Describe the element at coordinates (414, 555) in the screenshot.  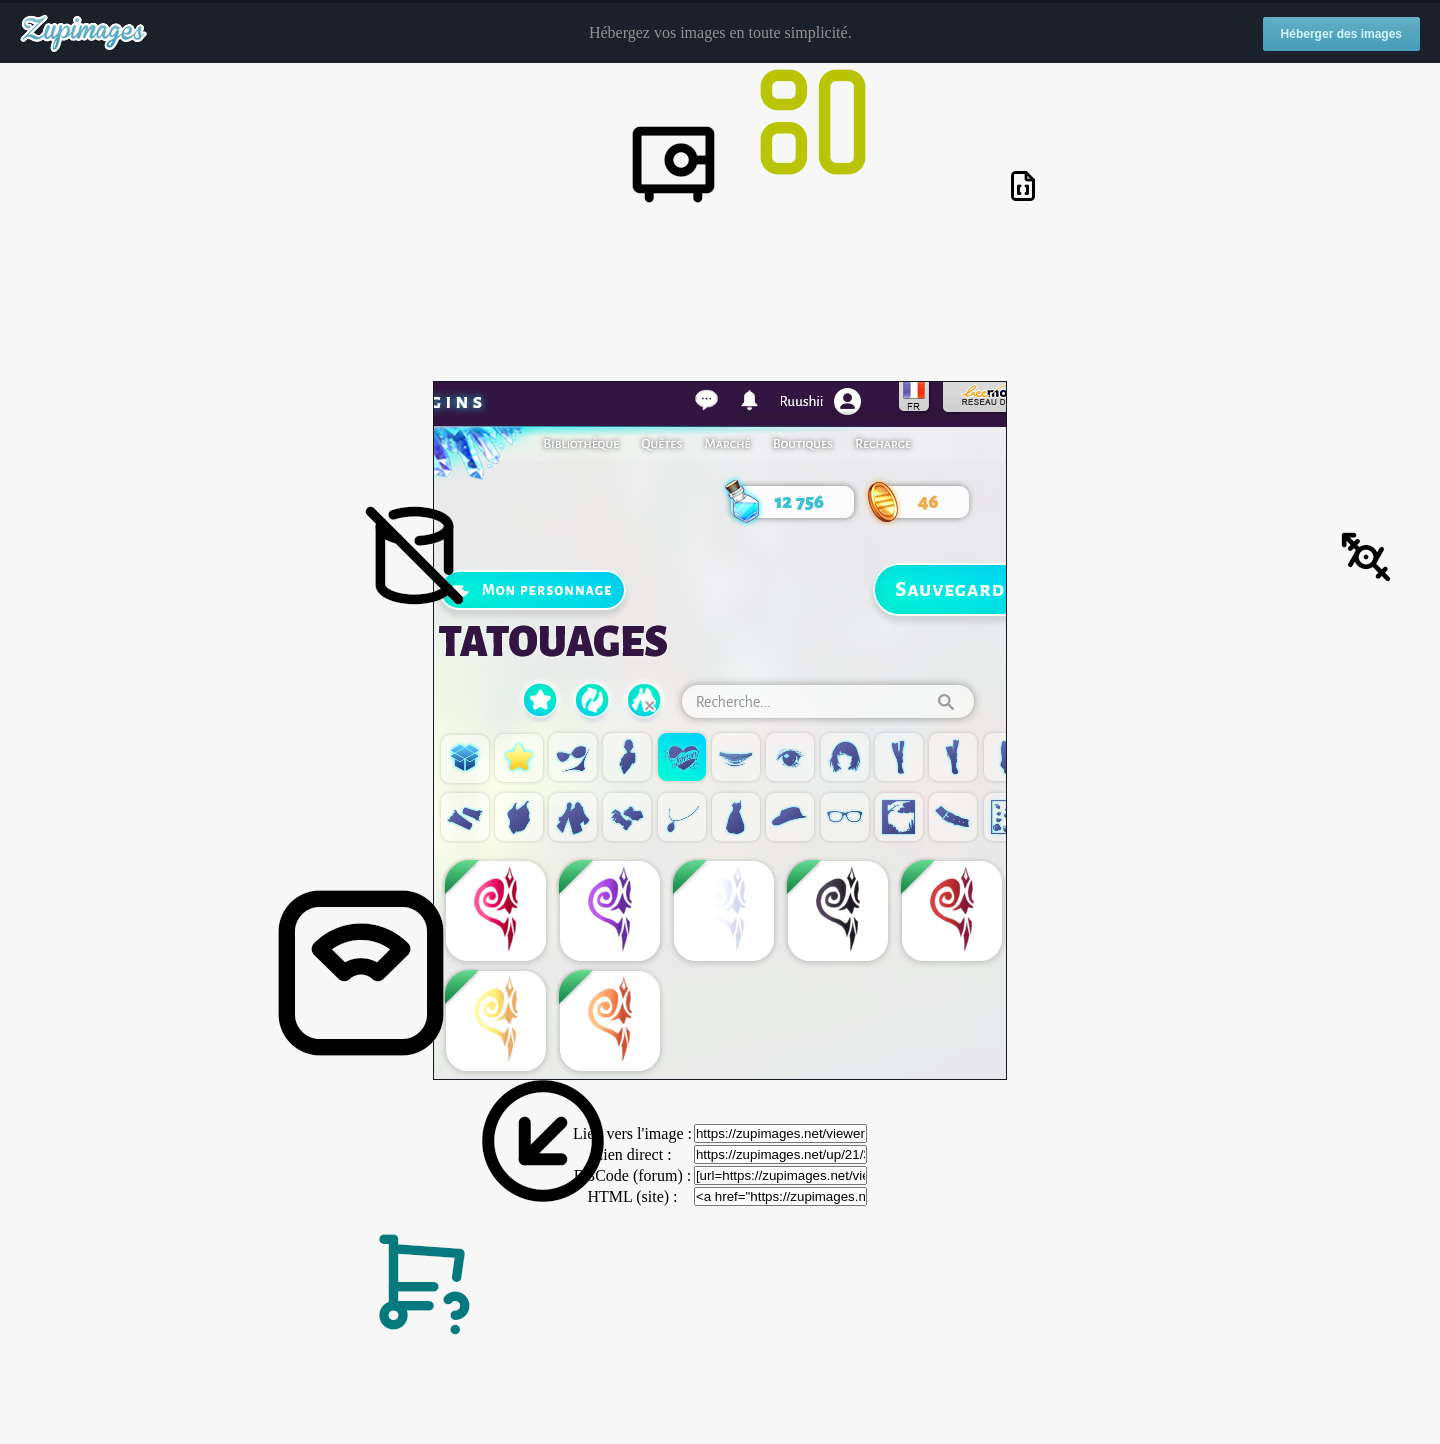
I see `database or storage unavailable` at that location.